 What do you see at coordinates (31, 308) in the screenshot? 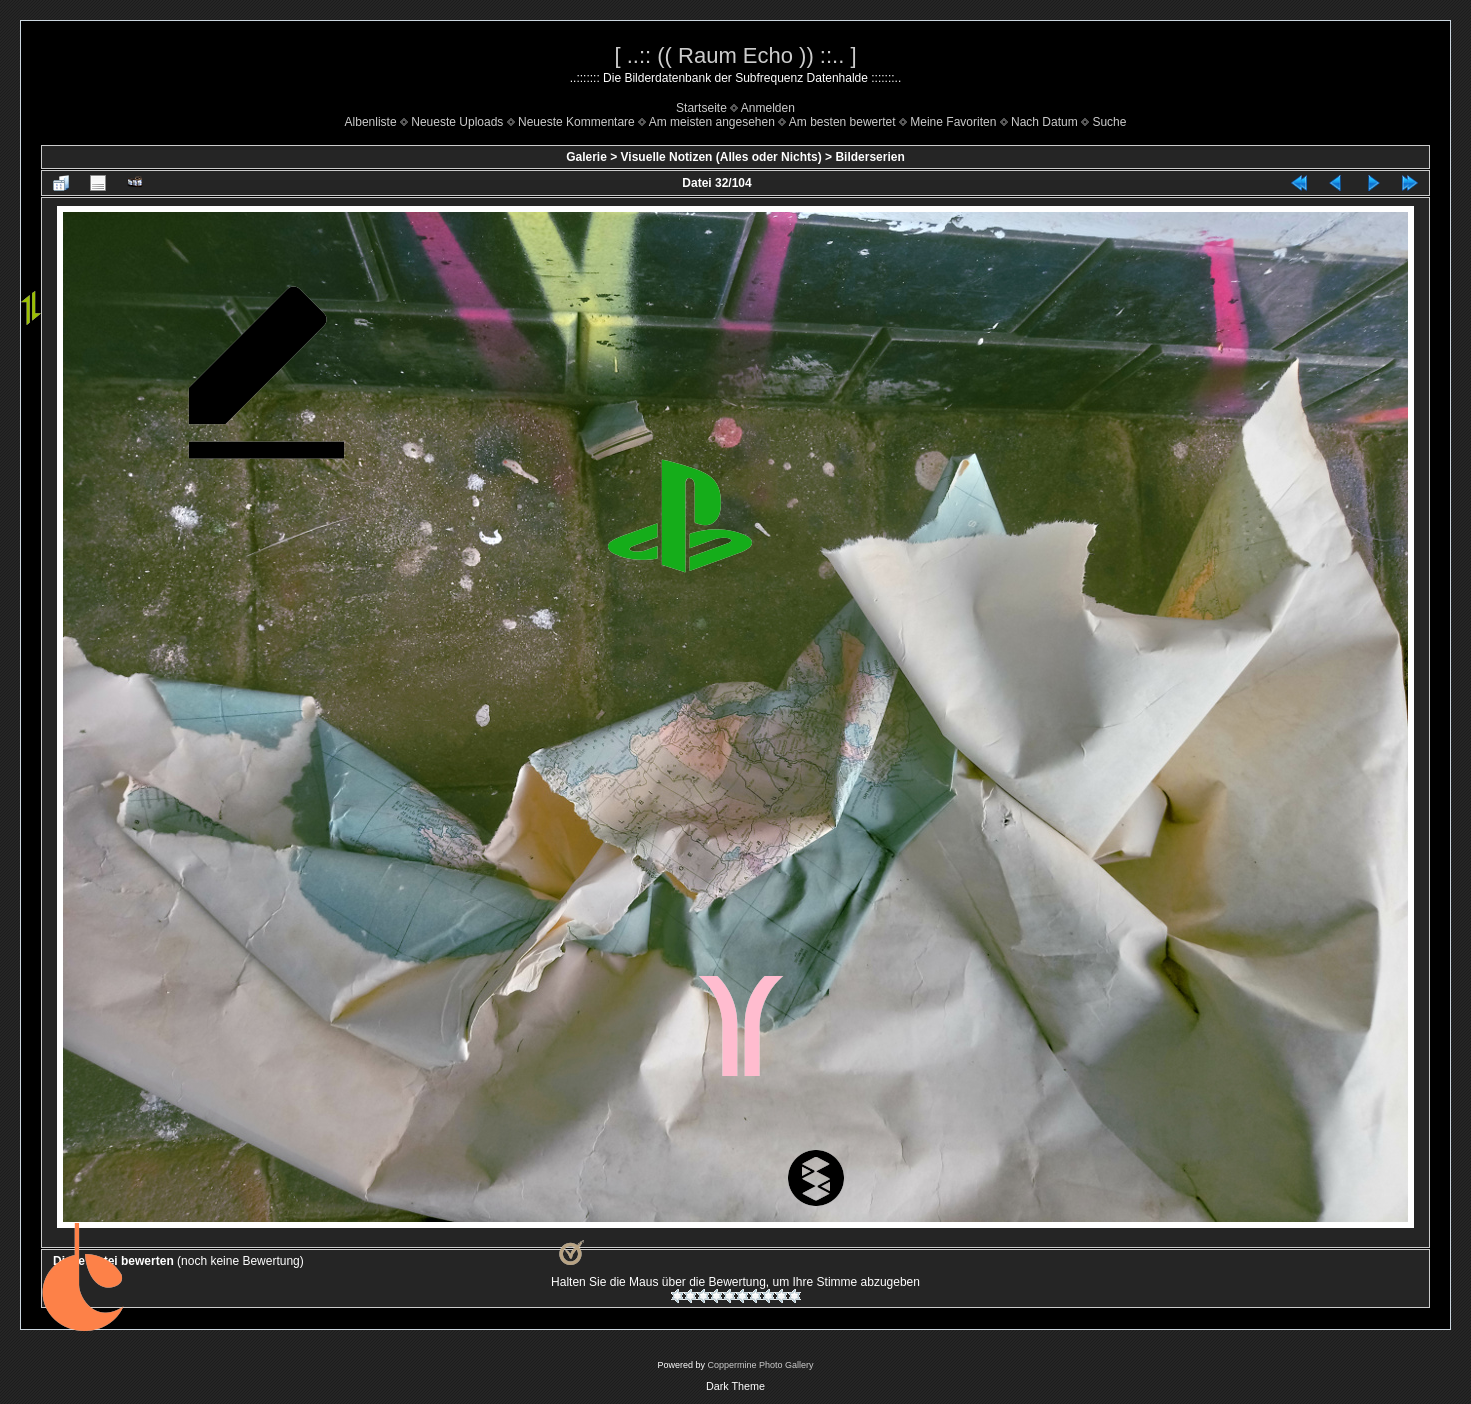
I see `axios HTTP client library logo` at bounding box center [31, 308].